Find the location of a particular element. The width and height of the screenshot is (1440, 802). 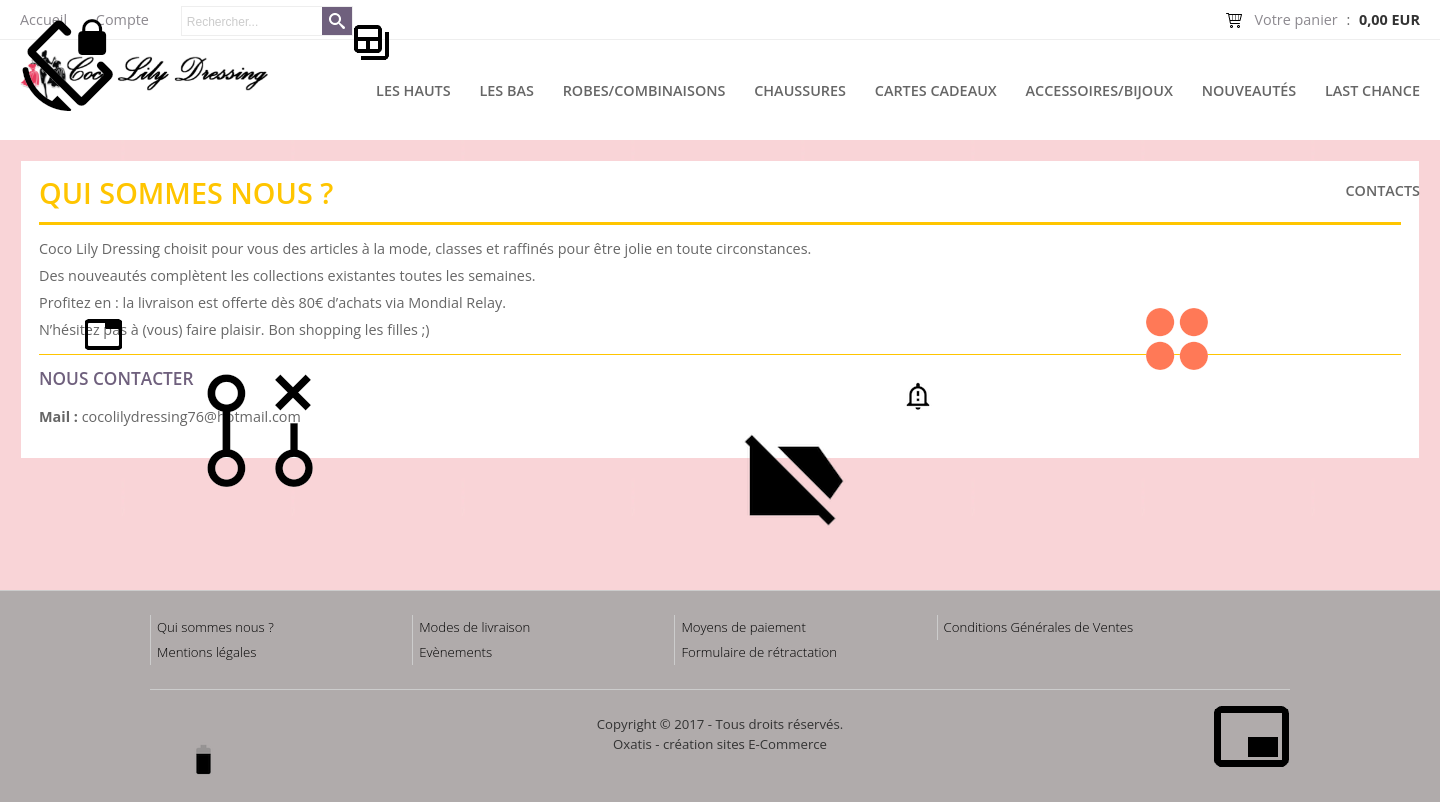

important notification requiring attention is located at coordinates (918, 396).